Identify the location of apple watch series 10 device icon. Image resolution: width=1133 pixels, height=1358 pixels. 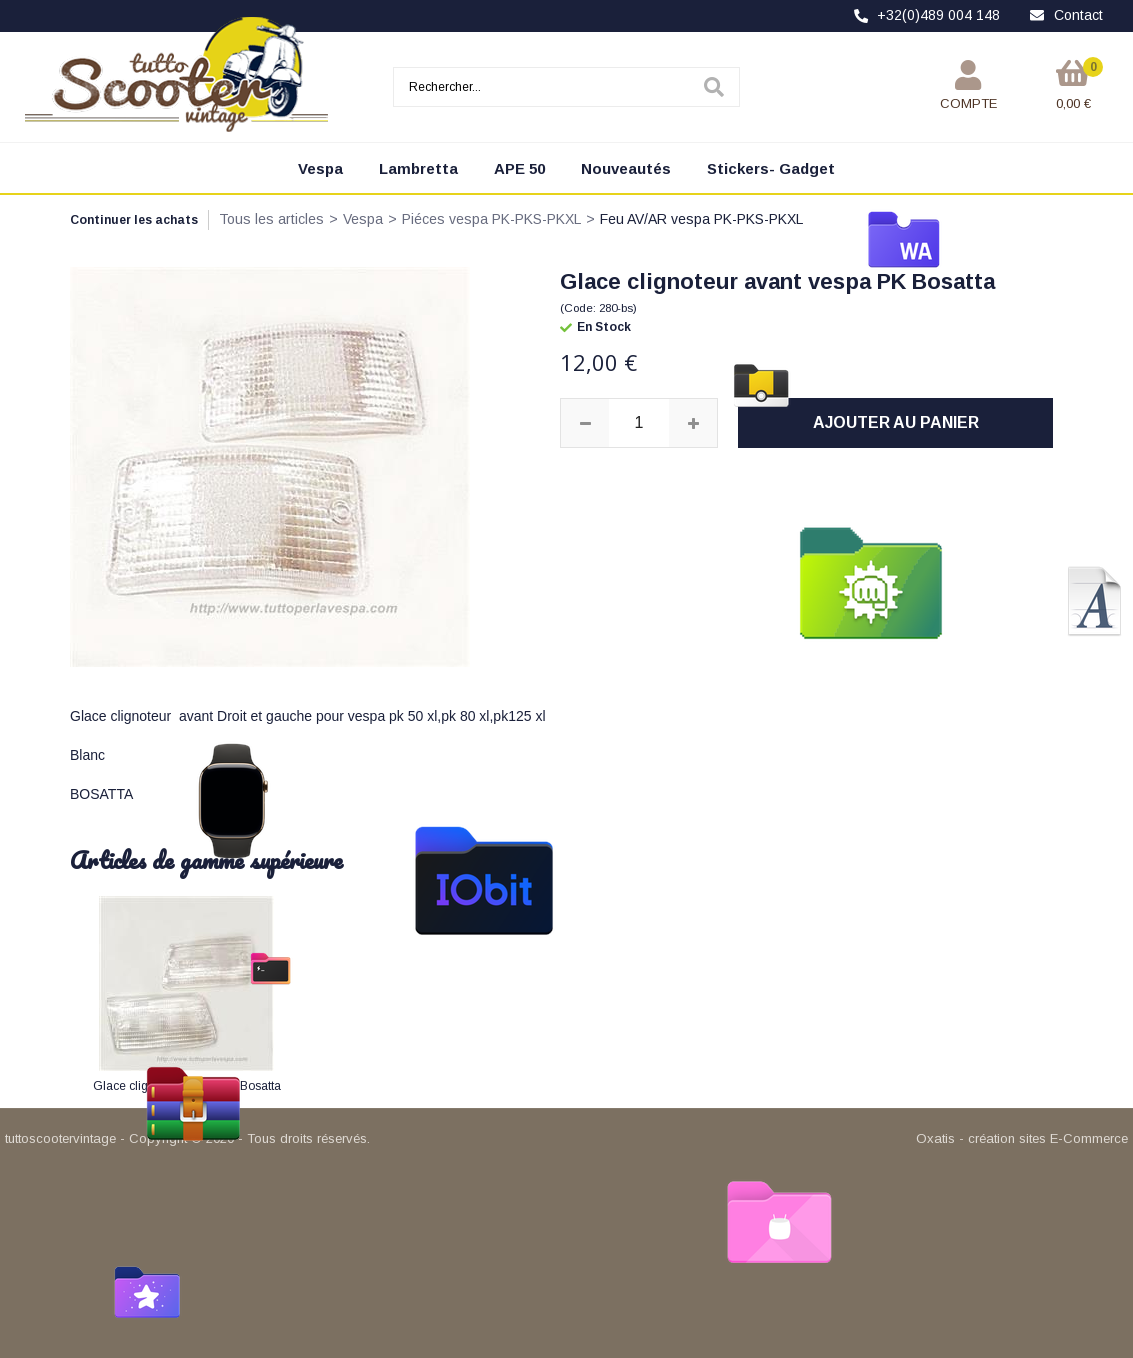
(232, 801).